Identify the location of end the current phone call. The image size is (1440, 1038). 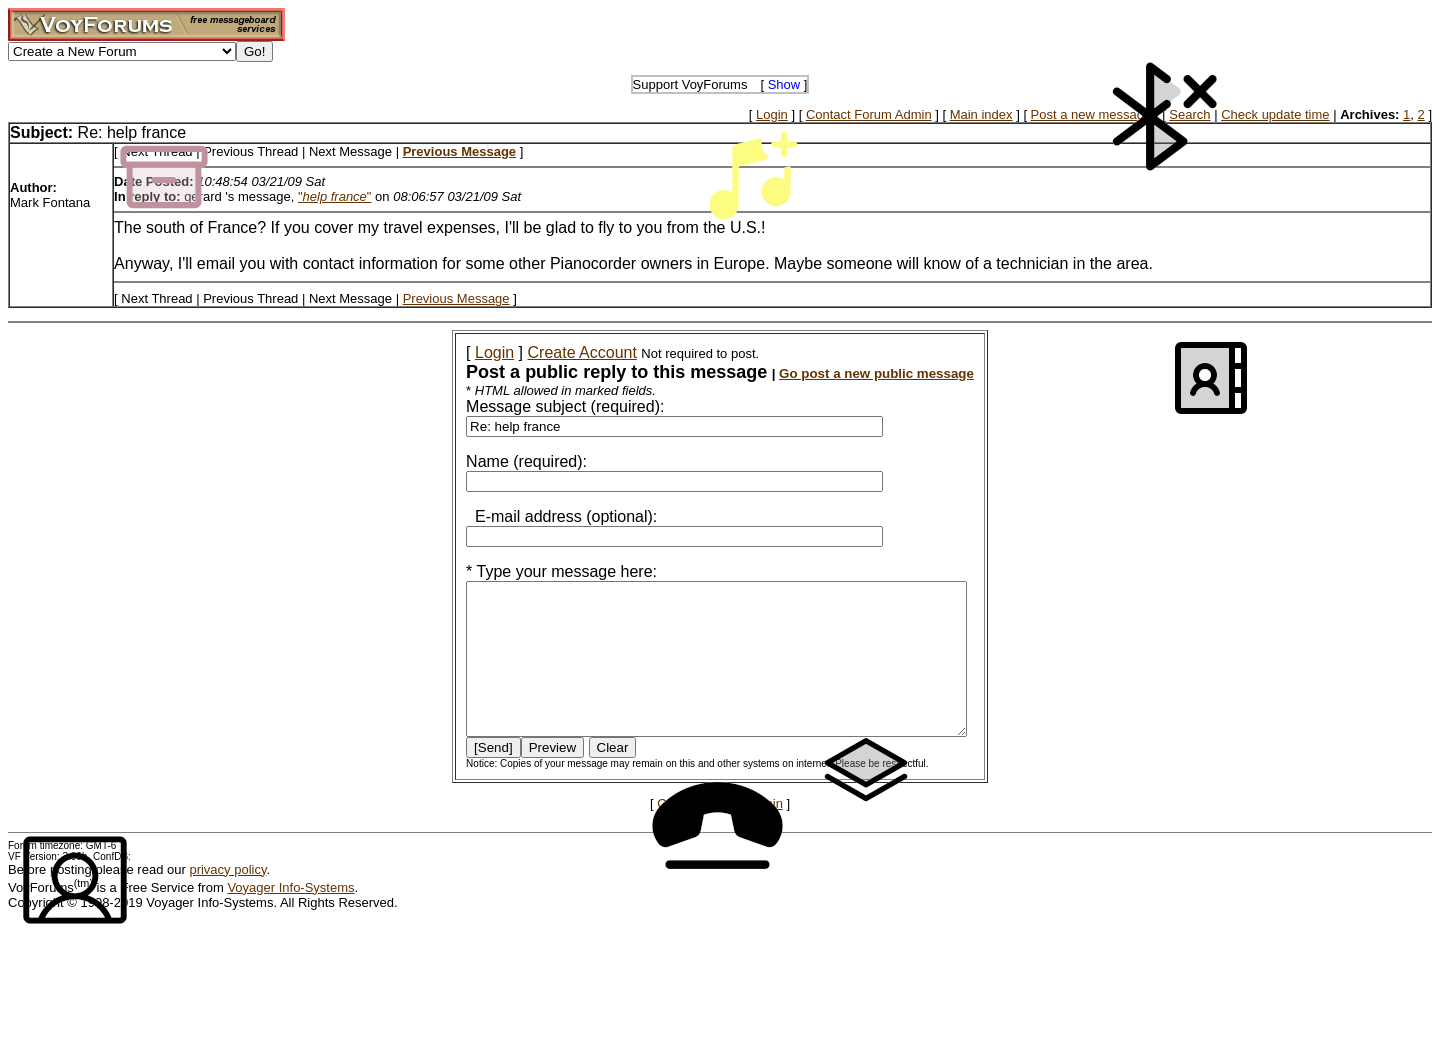
(717, 825).